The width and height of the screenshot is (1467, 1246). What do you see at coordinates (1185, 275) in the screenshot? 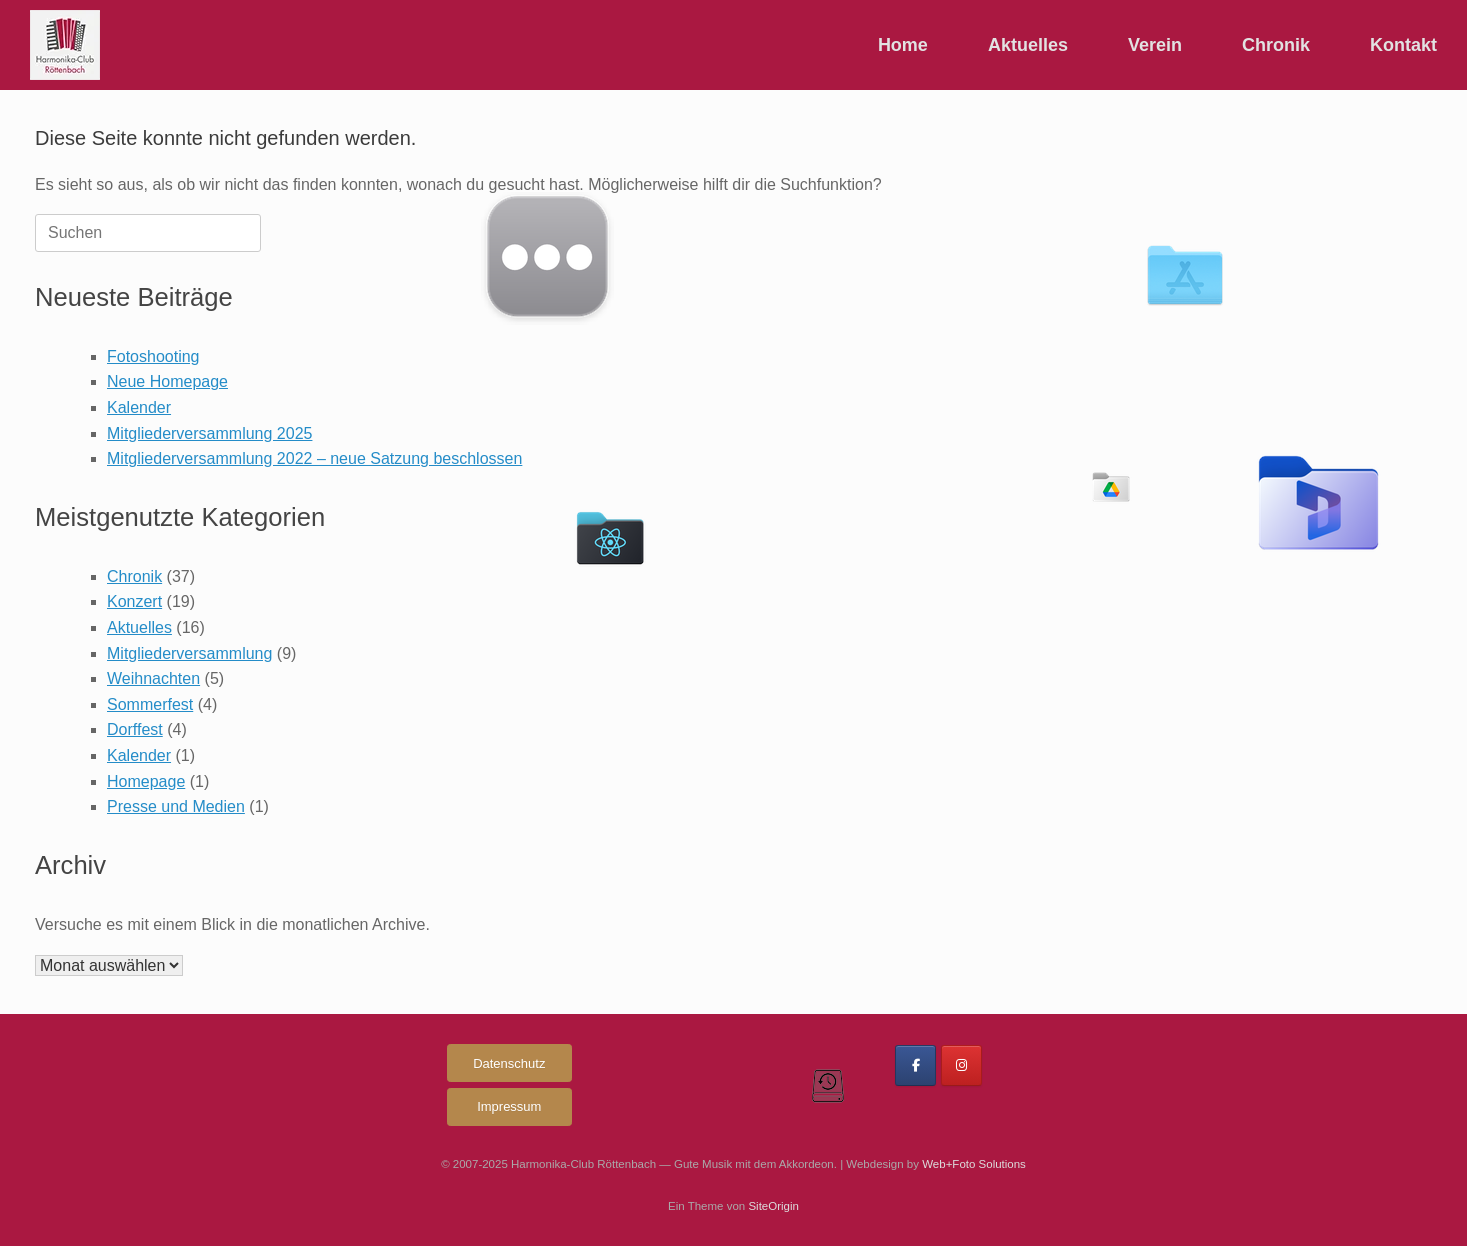
I see `open the applications folder` at bounding box center [1185, 275].